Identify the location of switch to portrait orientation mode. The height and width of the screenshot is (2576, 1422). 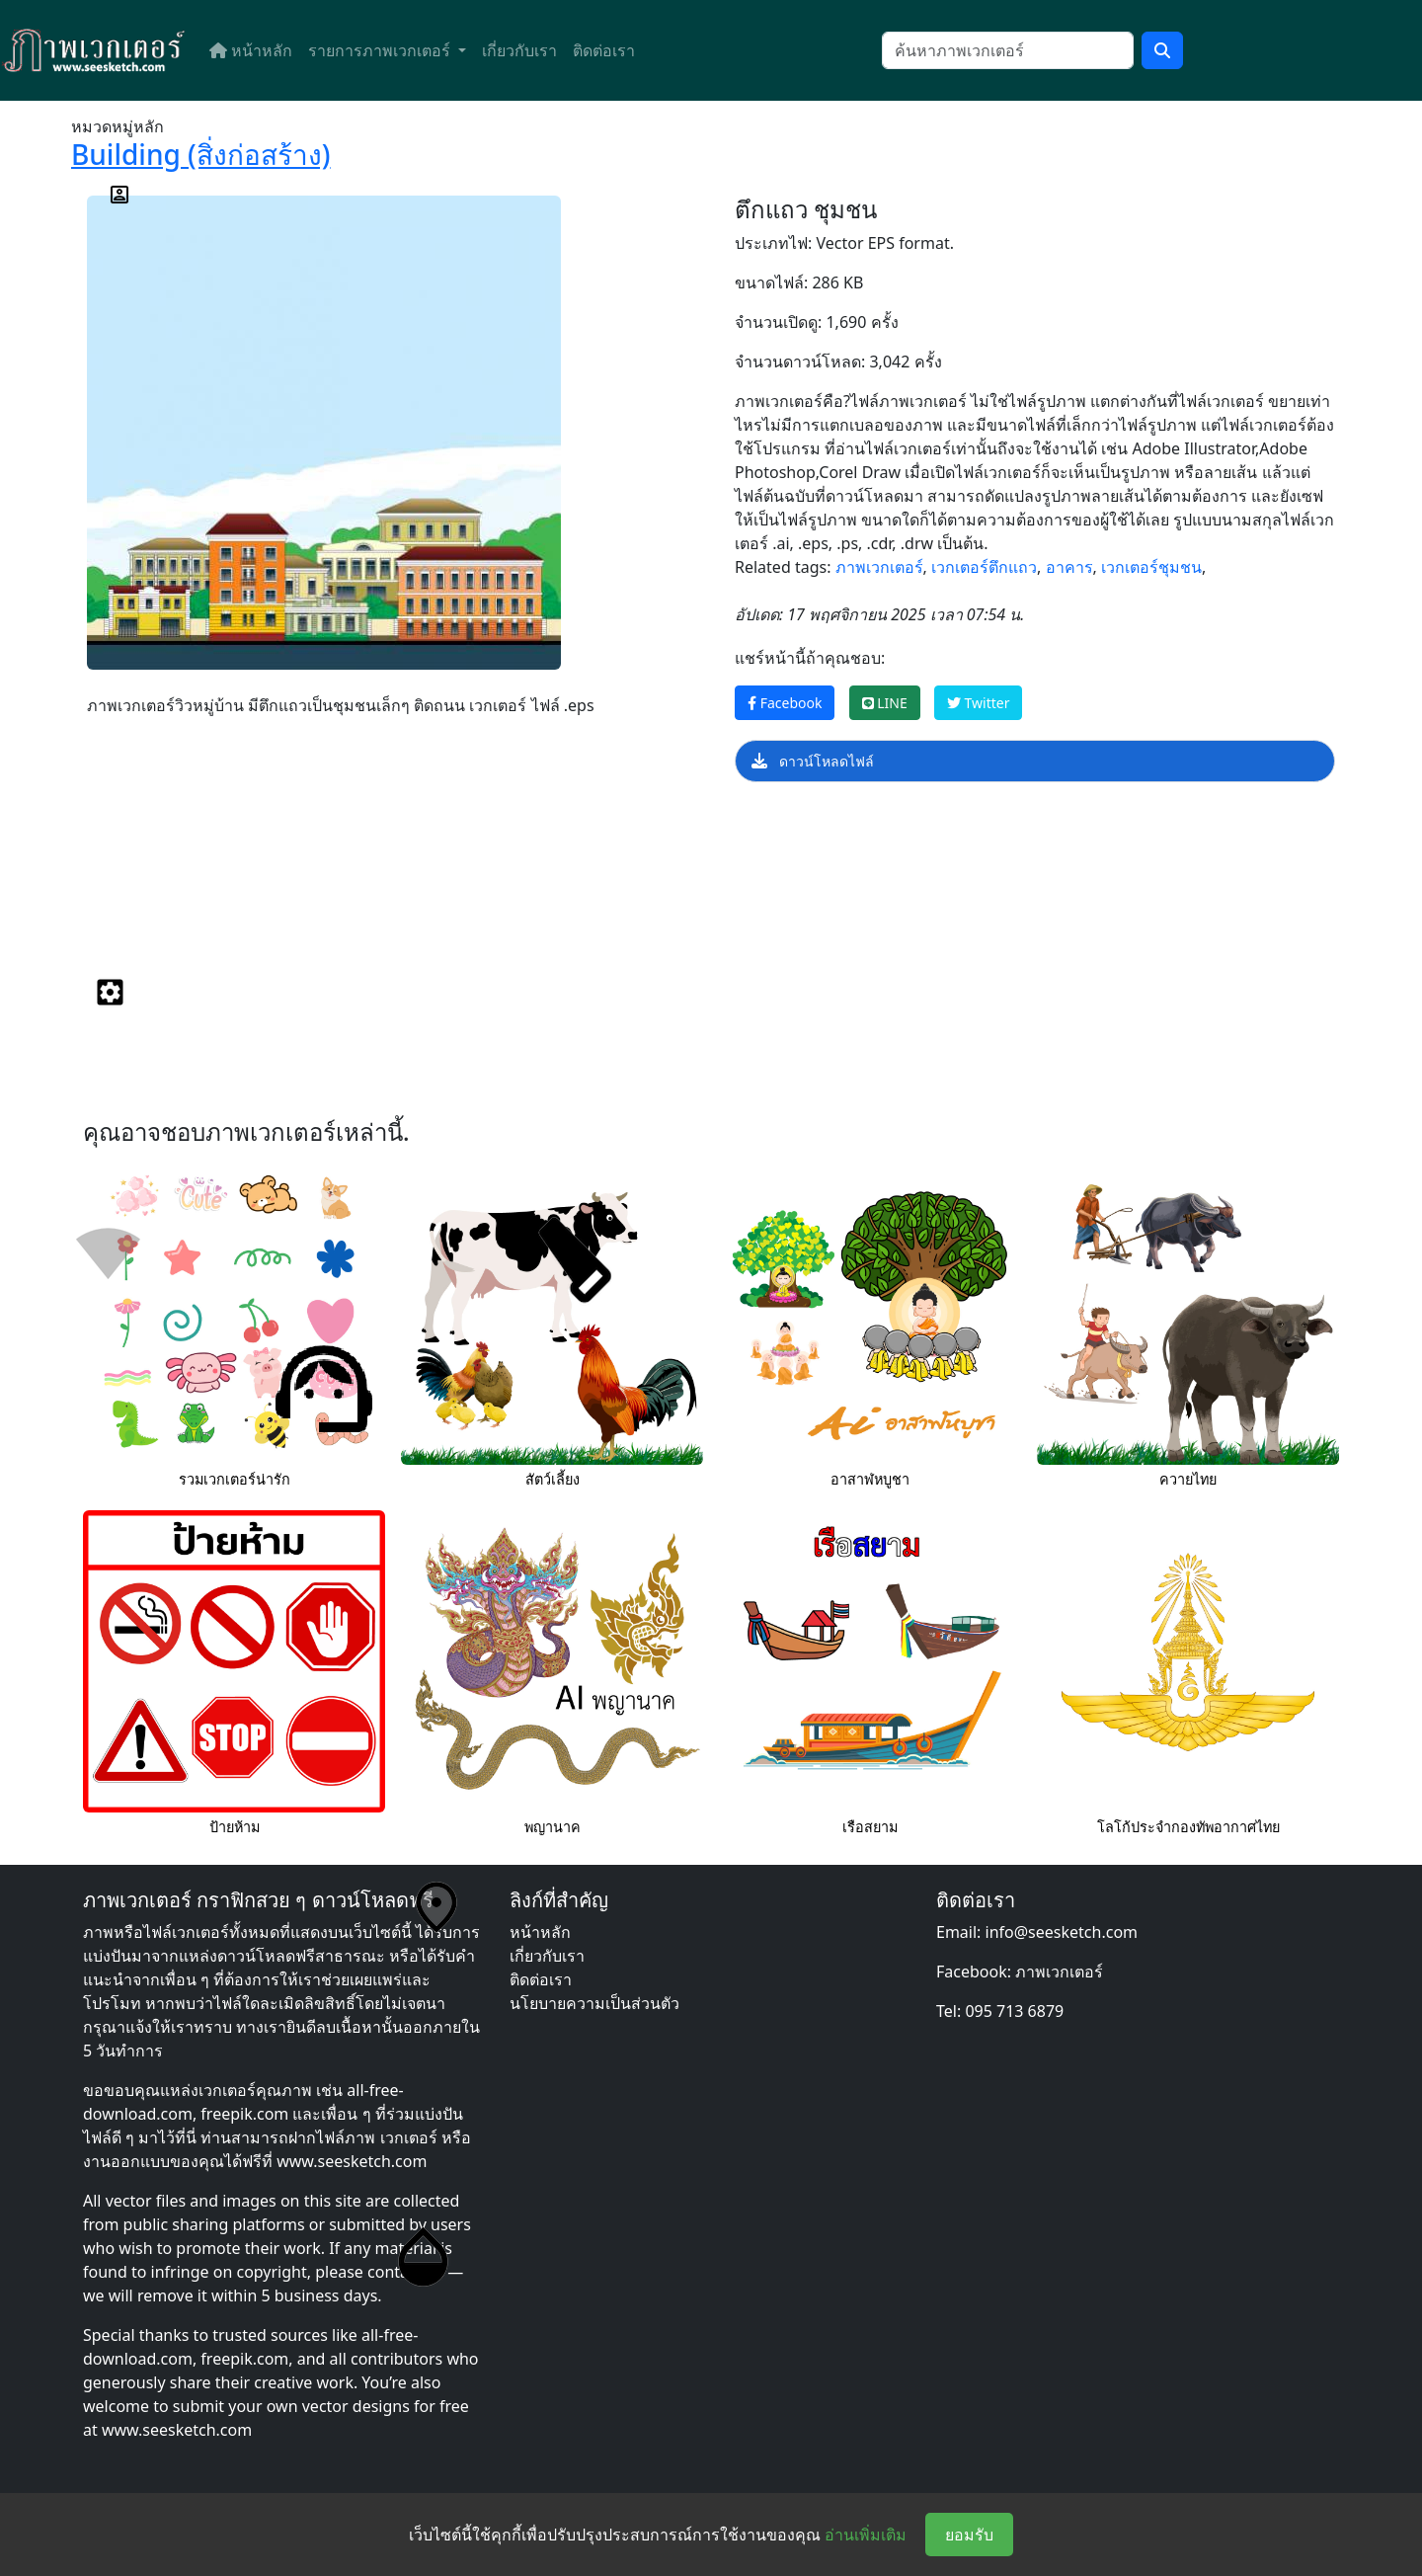
(119, 195).